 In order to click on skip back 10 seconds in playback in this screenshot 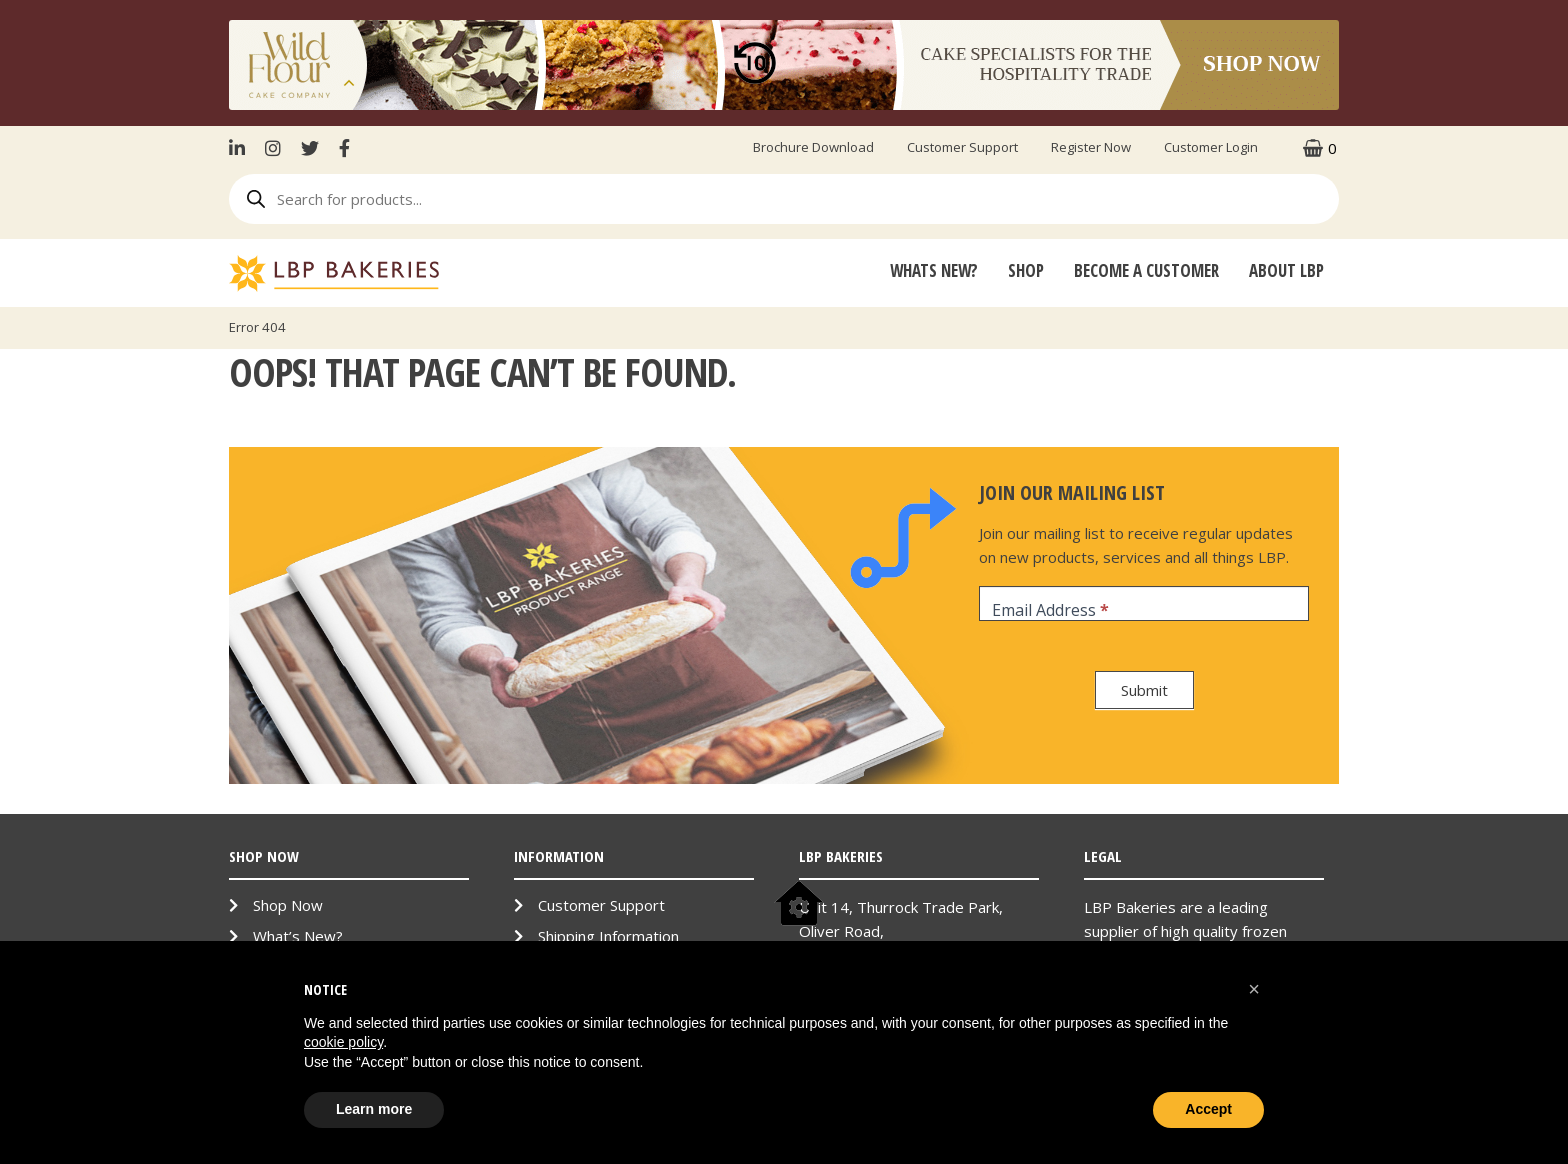, I will do `click(755, 63)`.